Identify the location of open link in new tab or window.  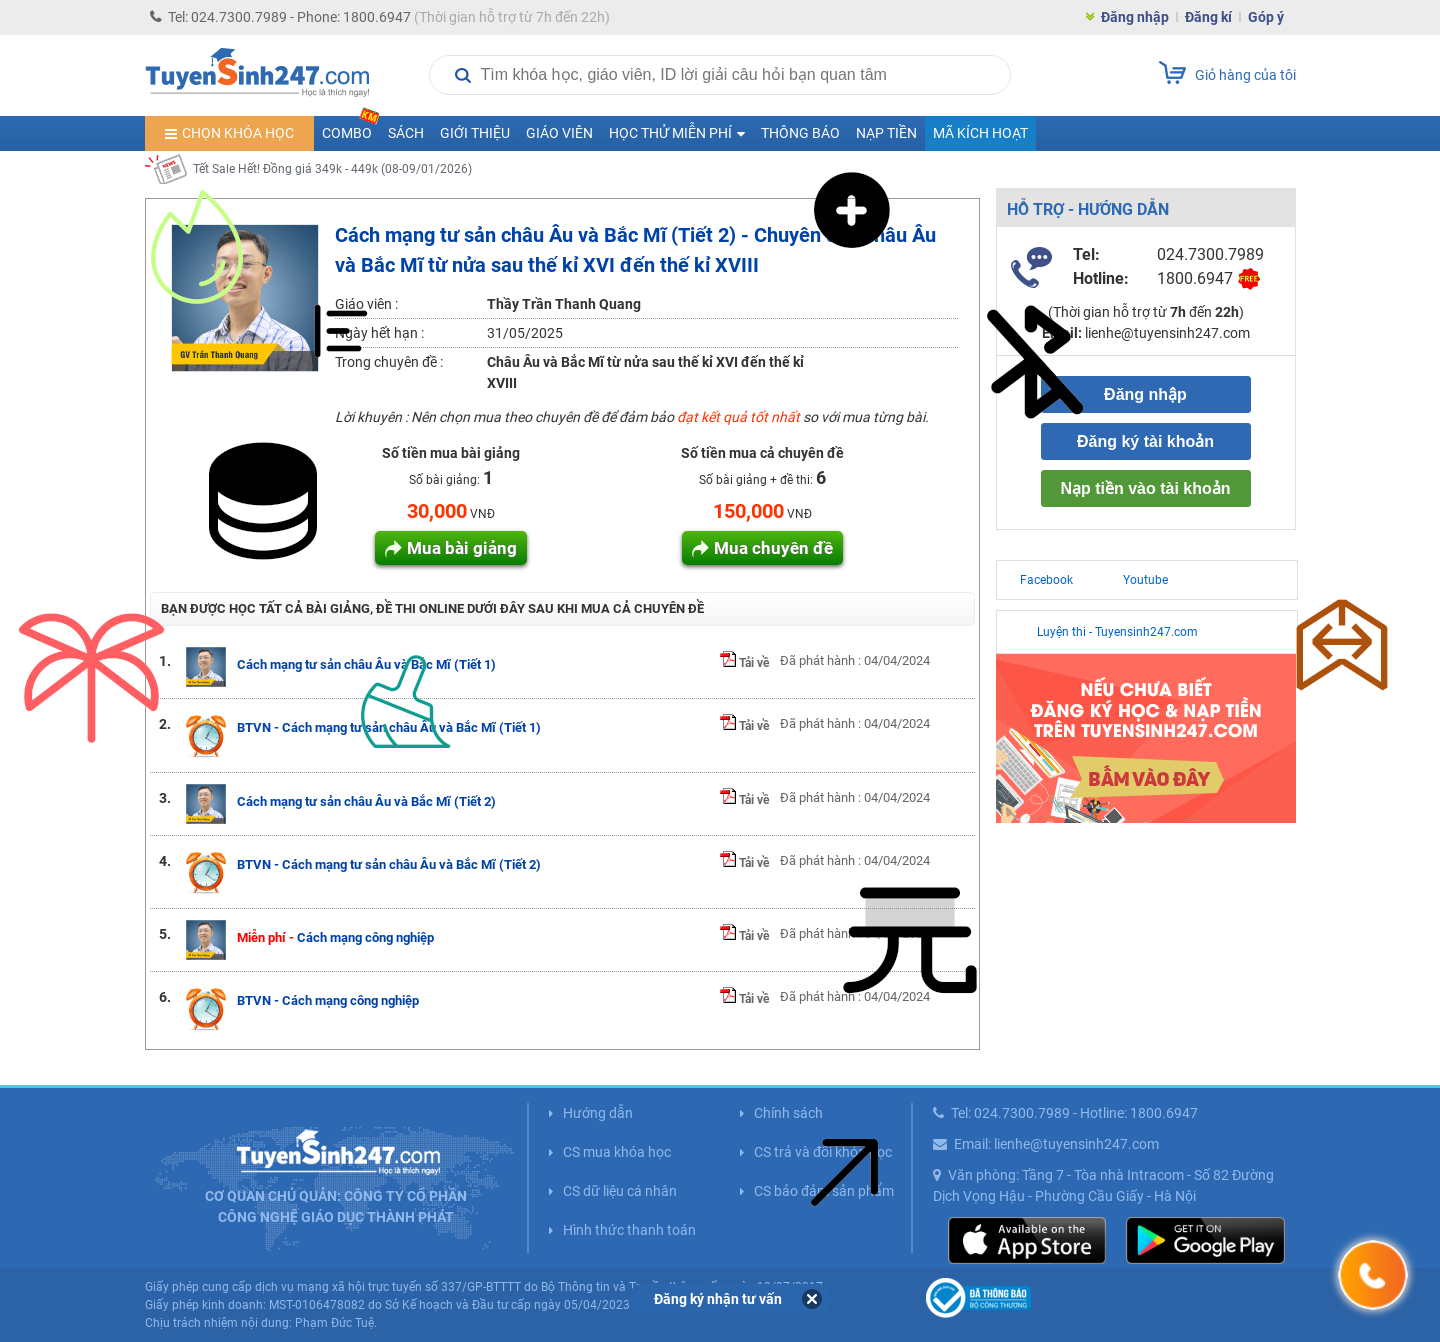
(844, 1172).